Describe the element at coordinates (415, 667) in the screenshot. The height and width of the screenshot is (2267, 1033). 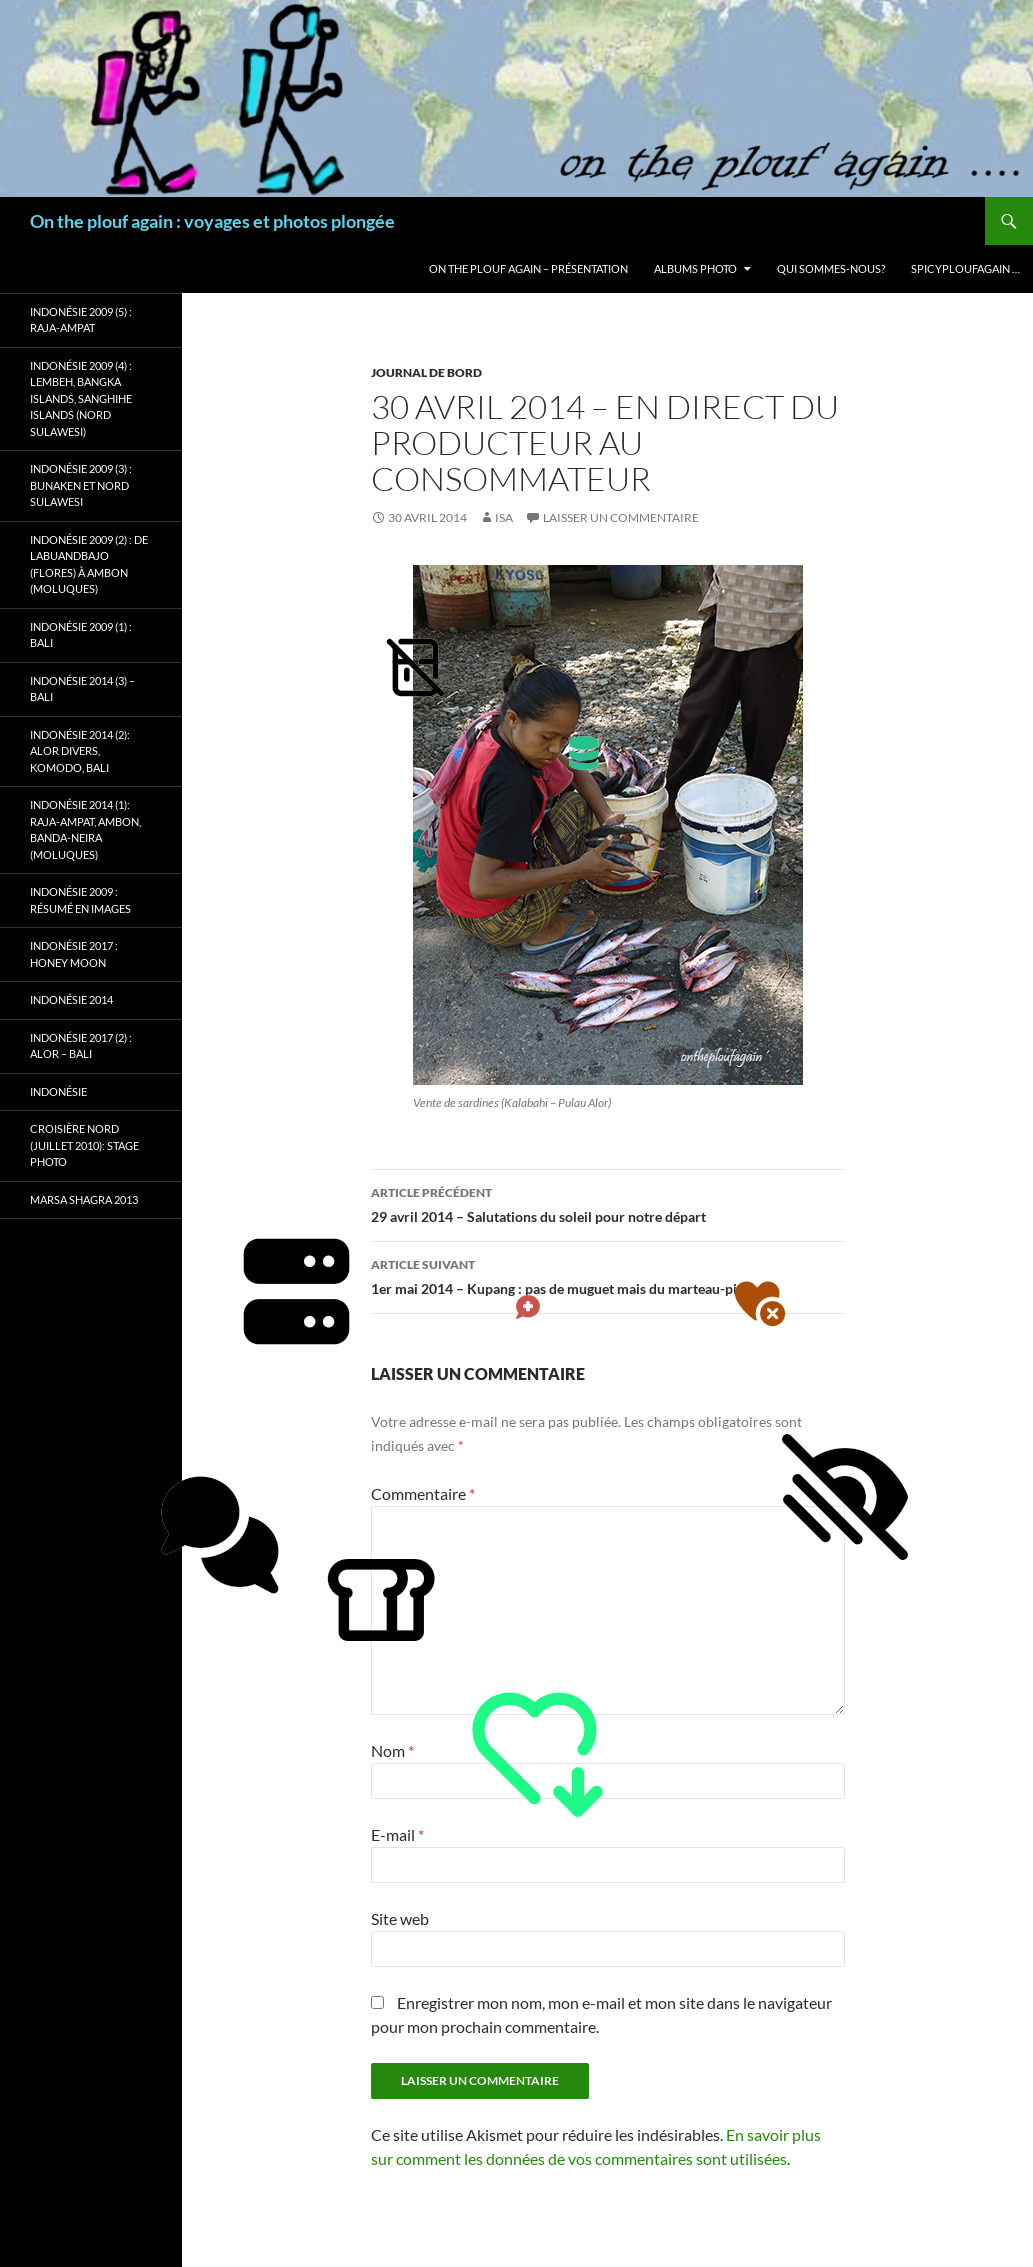
I see `refrigerator or cooling feature disabled` at that location.